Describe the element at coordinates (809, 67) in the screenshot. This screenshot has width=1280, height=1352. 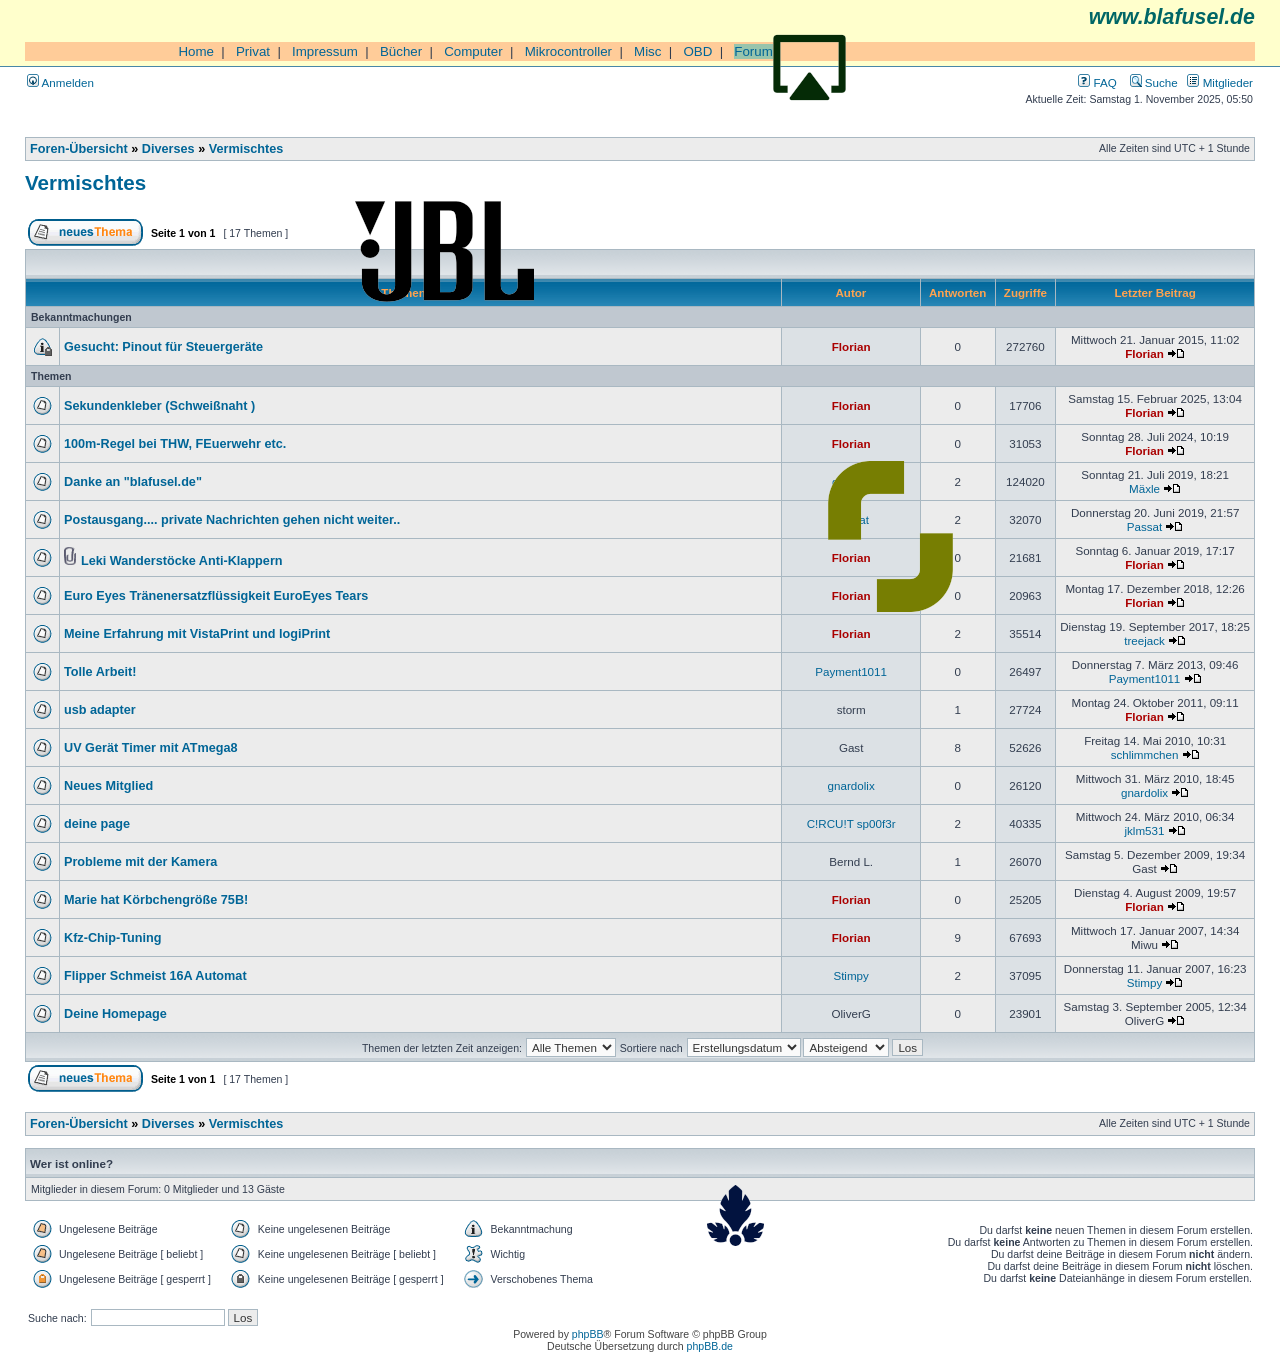
I see `stream content to an airplay-enabled device` at that location.